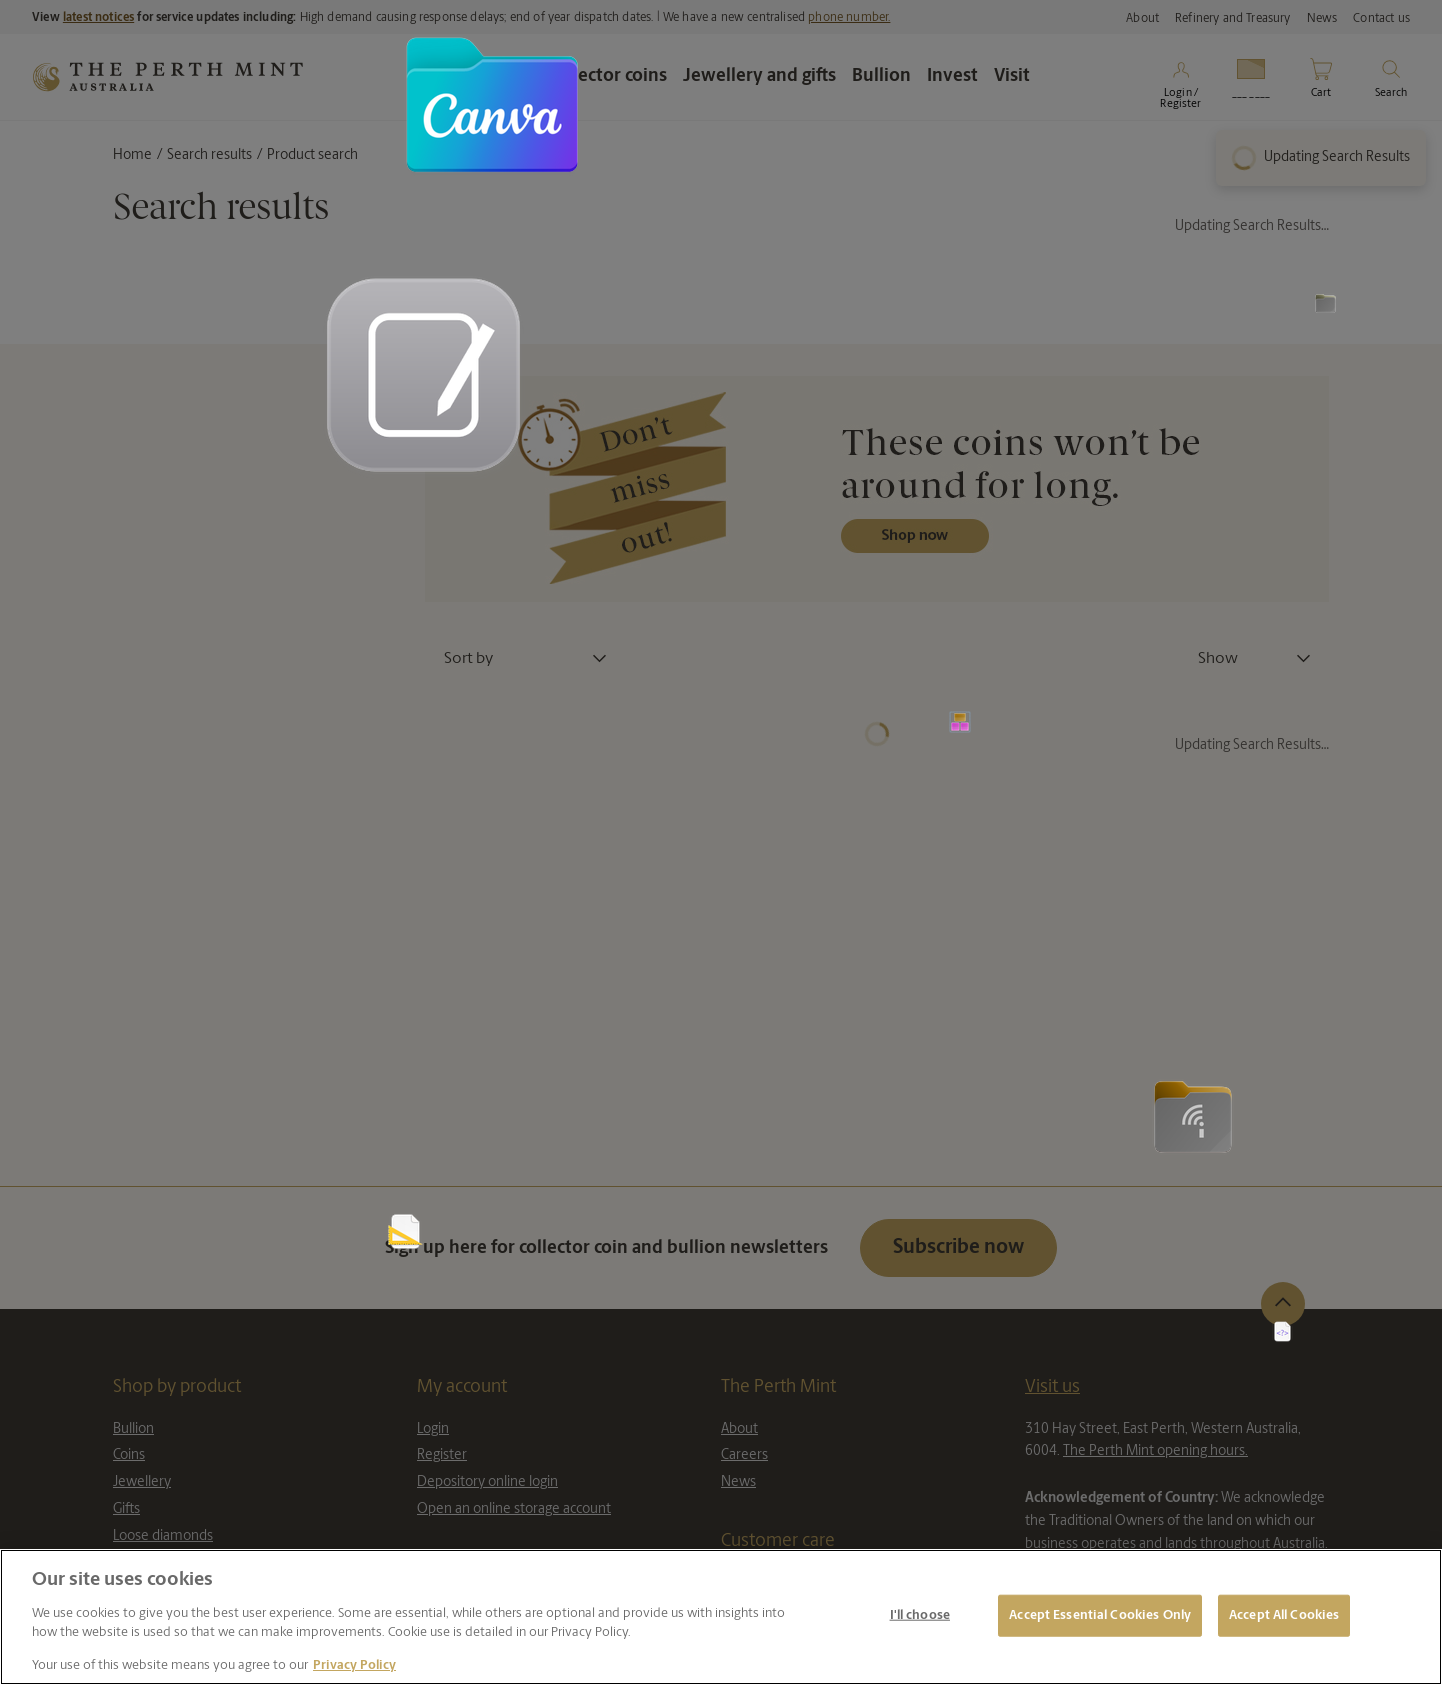 The width and height of the screenshot is (1442, 1685). What do you see at coordinates (491, 109) in the screenshot?
I see `open folder containing Canva project files` at bounding box center [491, 109].